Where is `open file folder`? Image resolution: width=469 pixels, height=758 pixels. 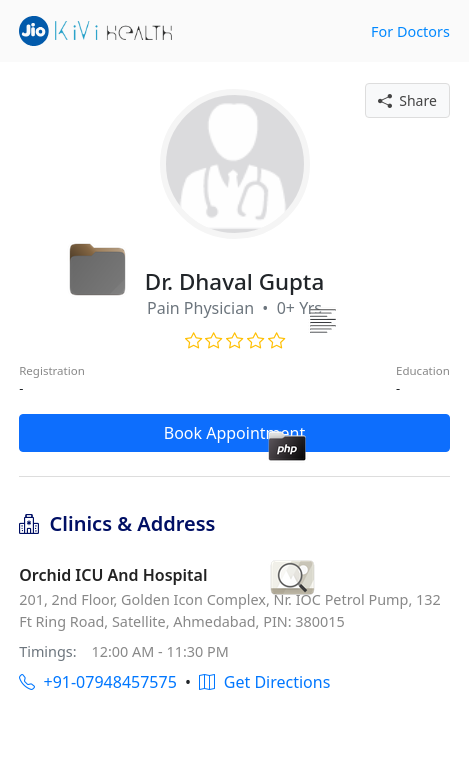 open file folder is located at coordinates (97, 269).